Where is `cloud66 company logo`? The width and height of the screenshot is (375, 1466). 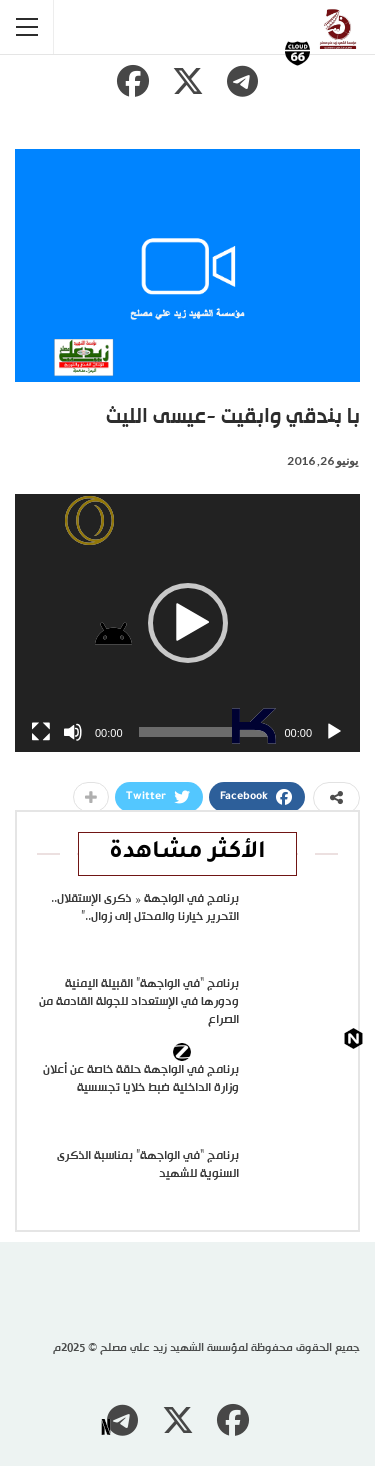 cloud66 company logo is located at coordinates (297, 53).